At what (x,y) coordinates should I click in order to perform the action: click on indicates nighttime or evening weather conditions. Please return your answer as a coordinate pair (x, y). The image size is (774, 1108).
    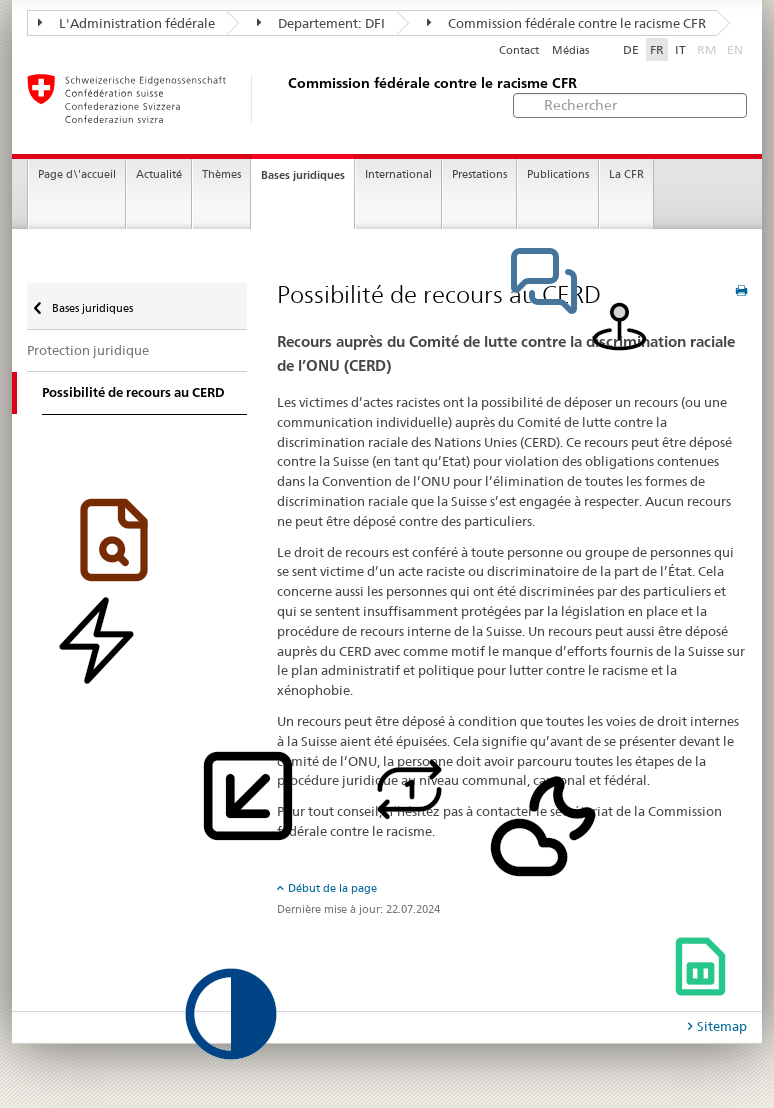
    Looking at the image, I should click on (543, 823).